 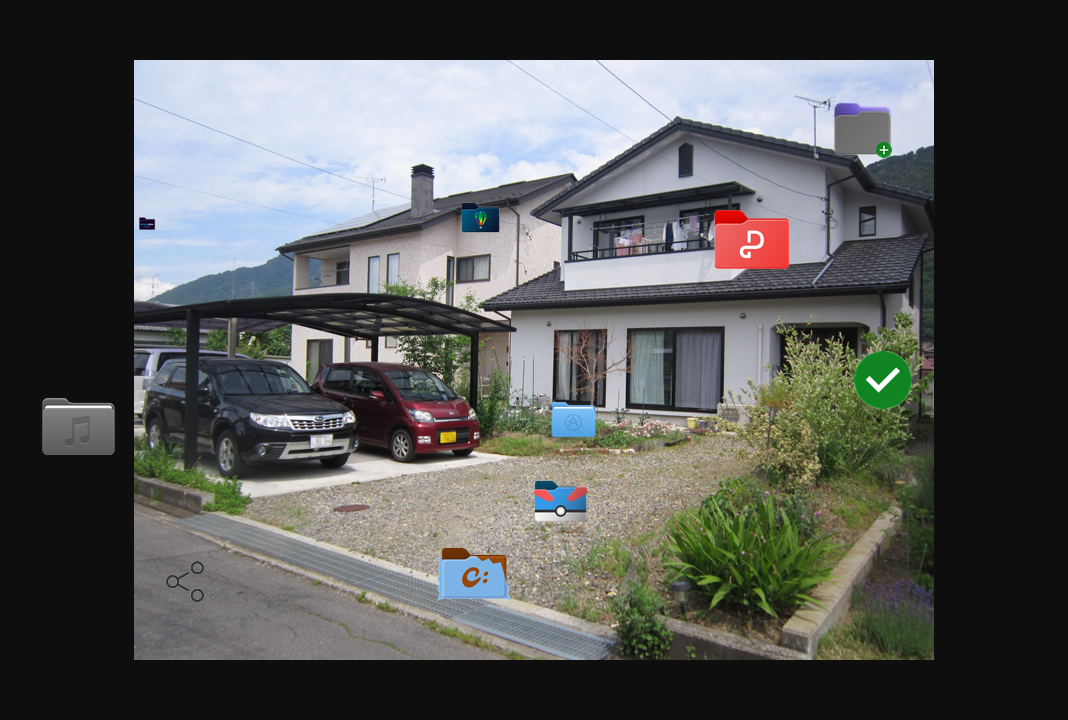 I want to click on folder containing prime video downloads or media, so click(x=147, y=224).